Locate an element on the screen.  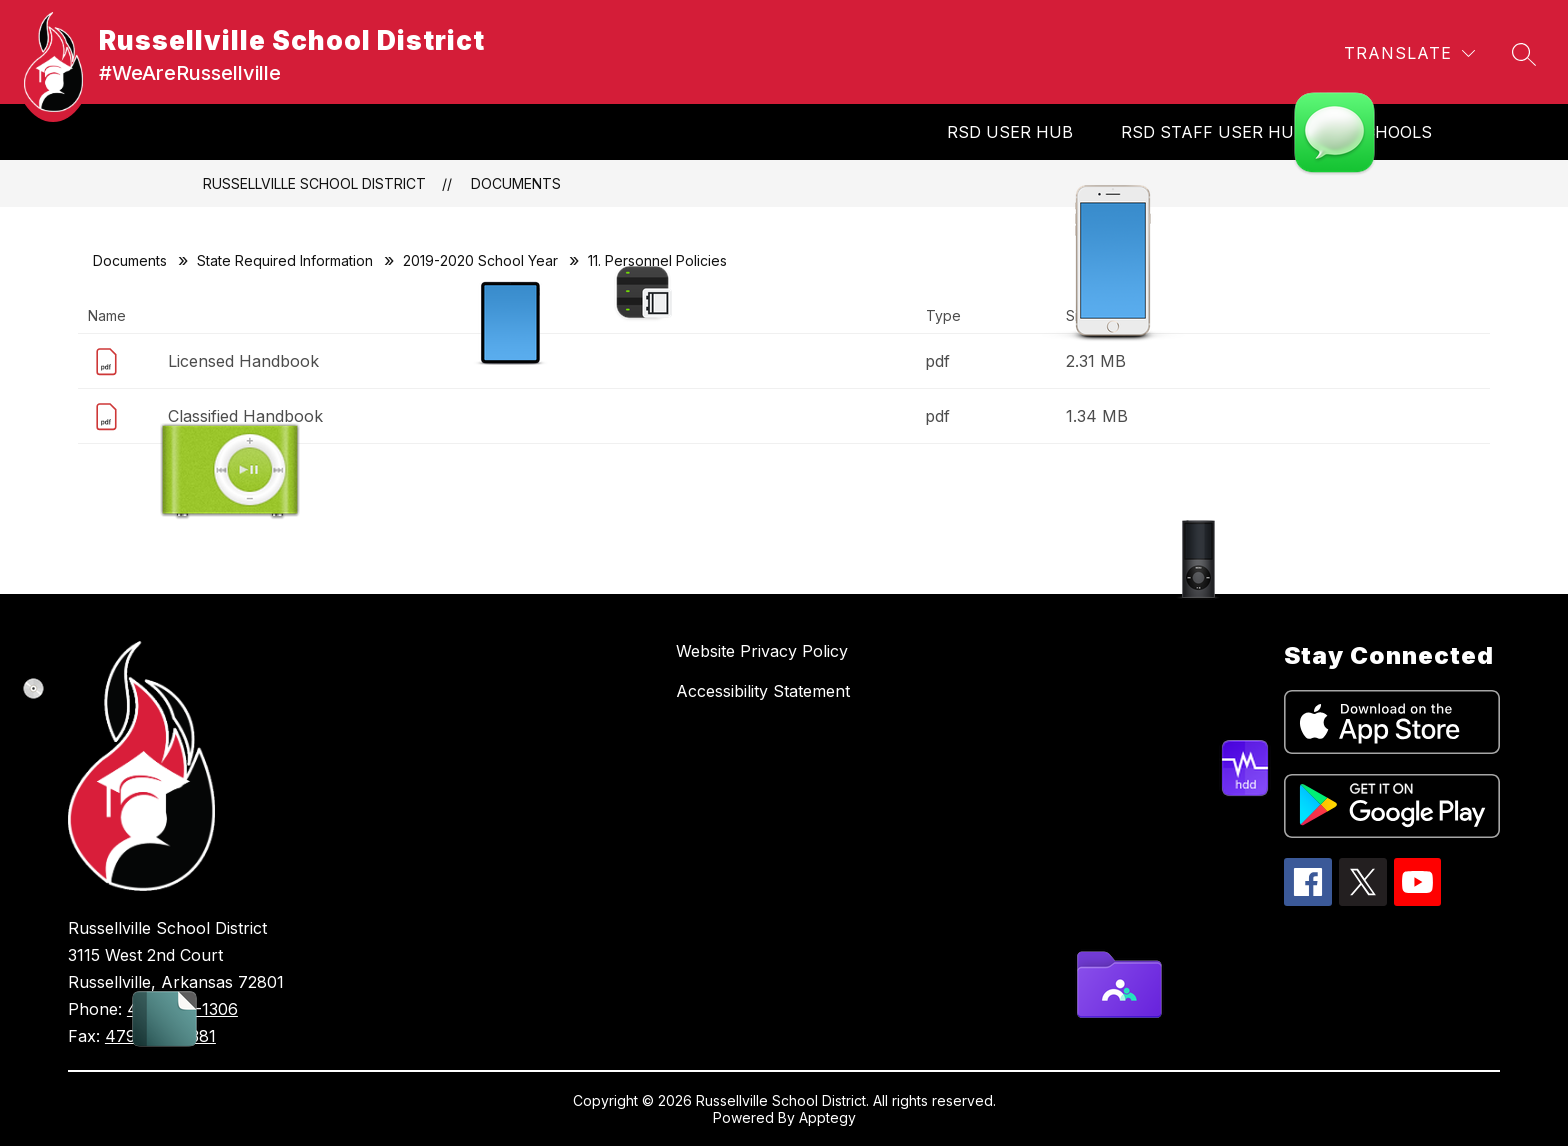
virtualbox hard disk drive file is located at coordinates (1245, 768).